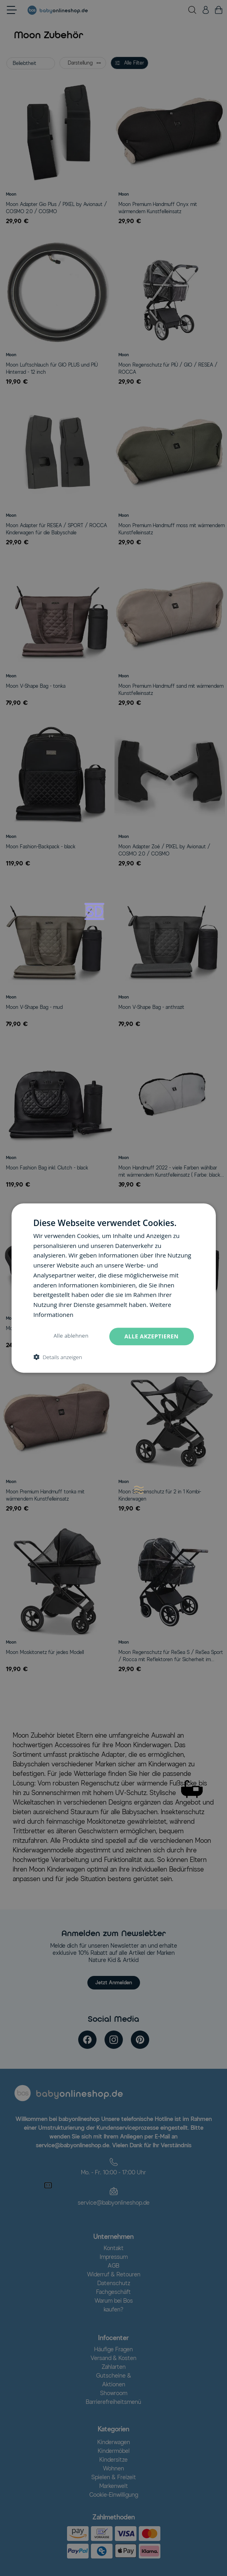 The height and width of the screenshot is (2576, 227). I want to click on indicates a one-to-one relationship in database or data modeling, so click(48, 2185).